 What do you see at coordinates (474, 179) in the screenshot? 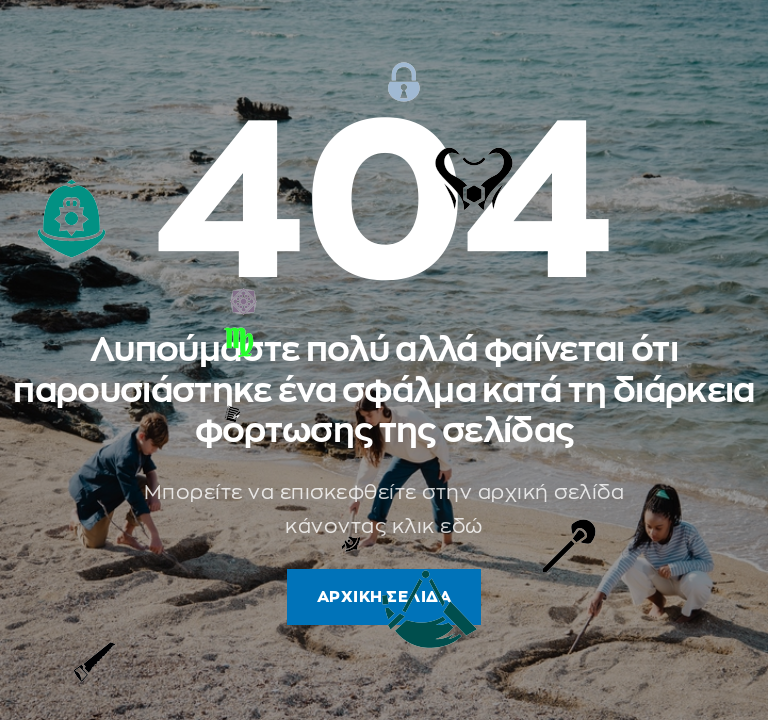
I see `view jewelry or accessories inventory` at bounding box center [474, 179].